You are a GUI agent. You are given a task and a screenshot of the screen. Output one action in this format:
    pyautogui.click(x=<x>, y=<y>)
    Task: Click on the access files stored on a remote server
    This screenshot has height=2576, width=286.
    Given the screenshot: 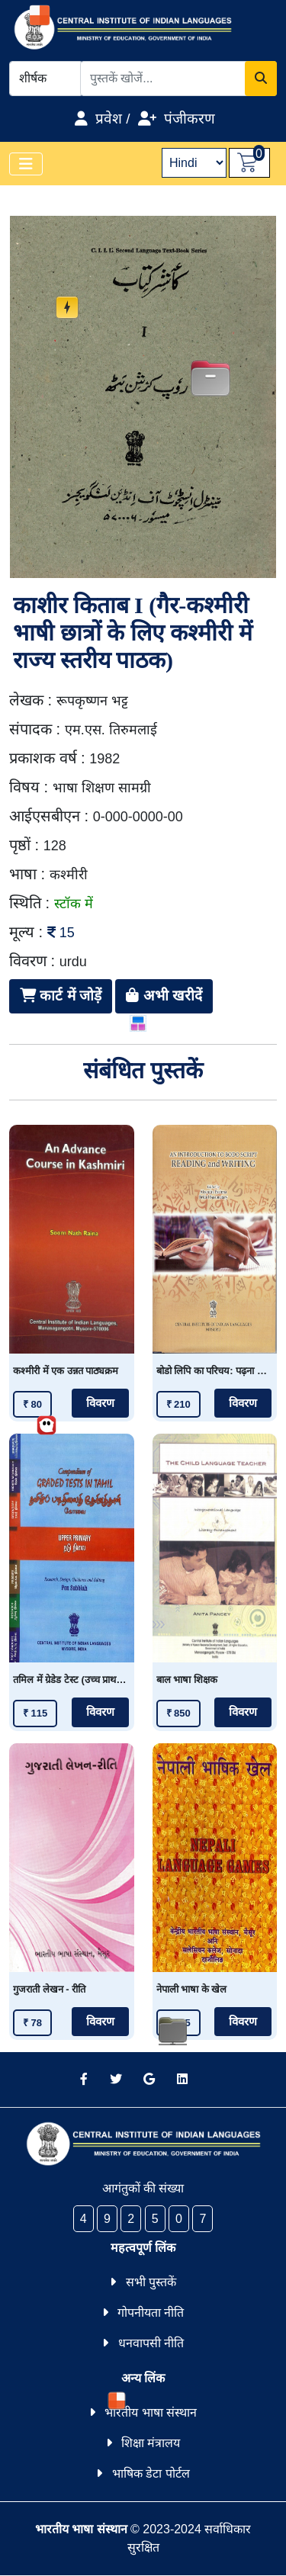 What is the action you would take?
    pyautogui.click(x=172, y=2031)
    